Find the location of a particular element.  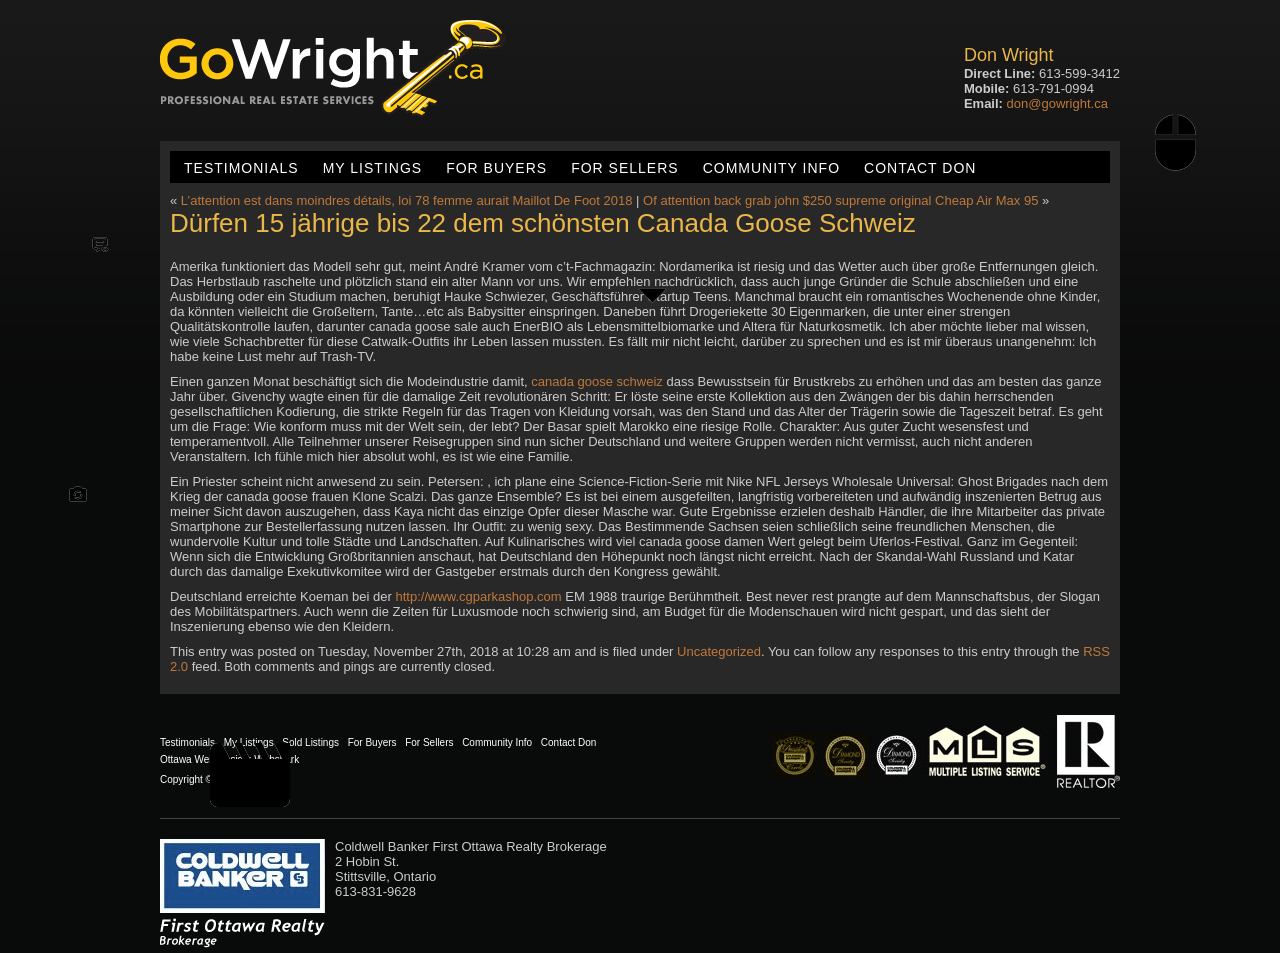

create a new video or movie project is located at coordinates (250, 775).